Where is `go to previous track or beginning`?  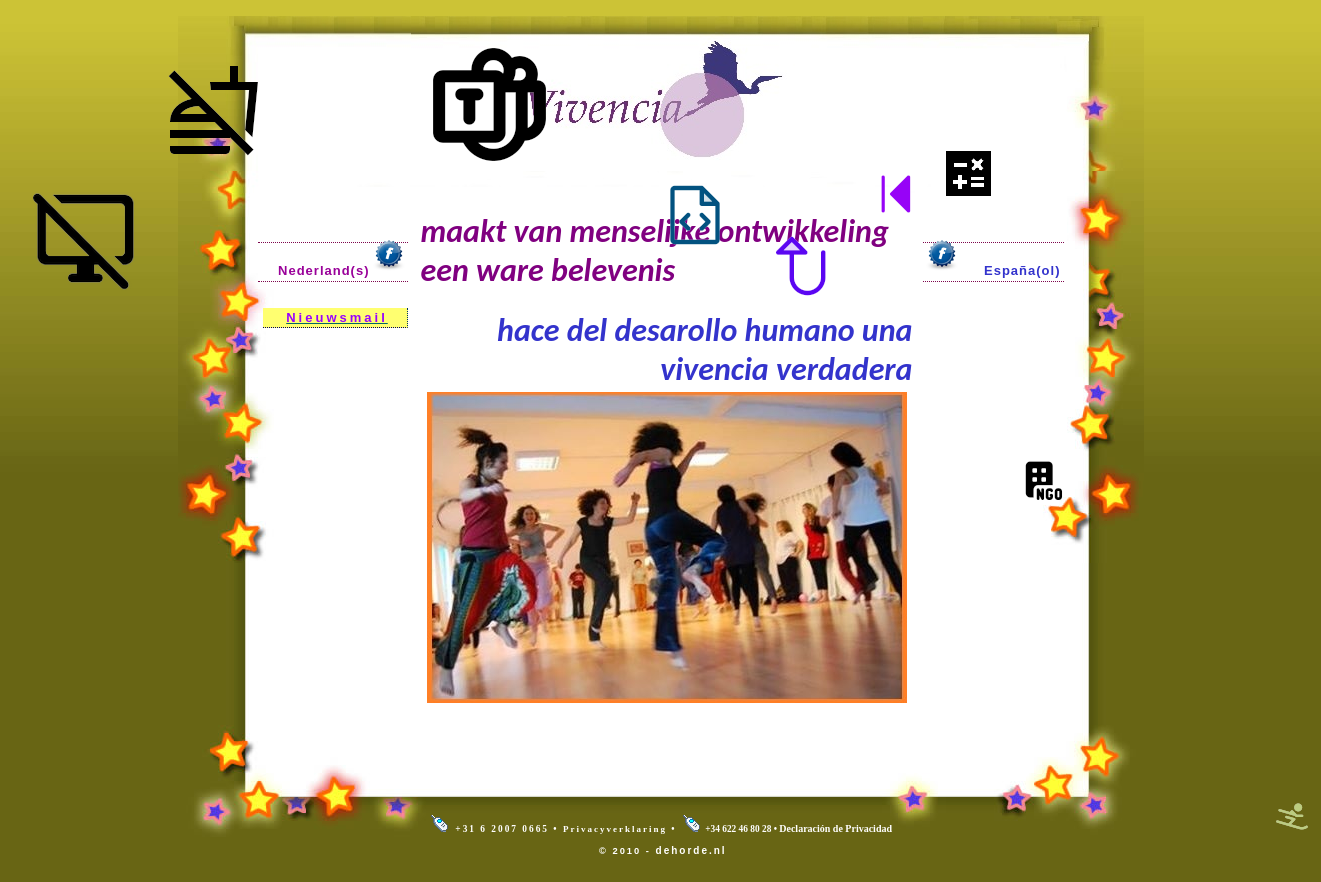
go to previous track or beginning is located at coordinates (895, 194).